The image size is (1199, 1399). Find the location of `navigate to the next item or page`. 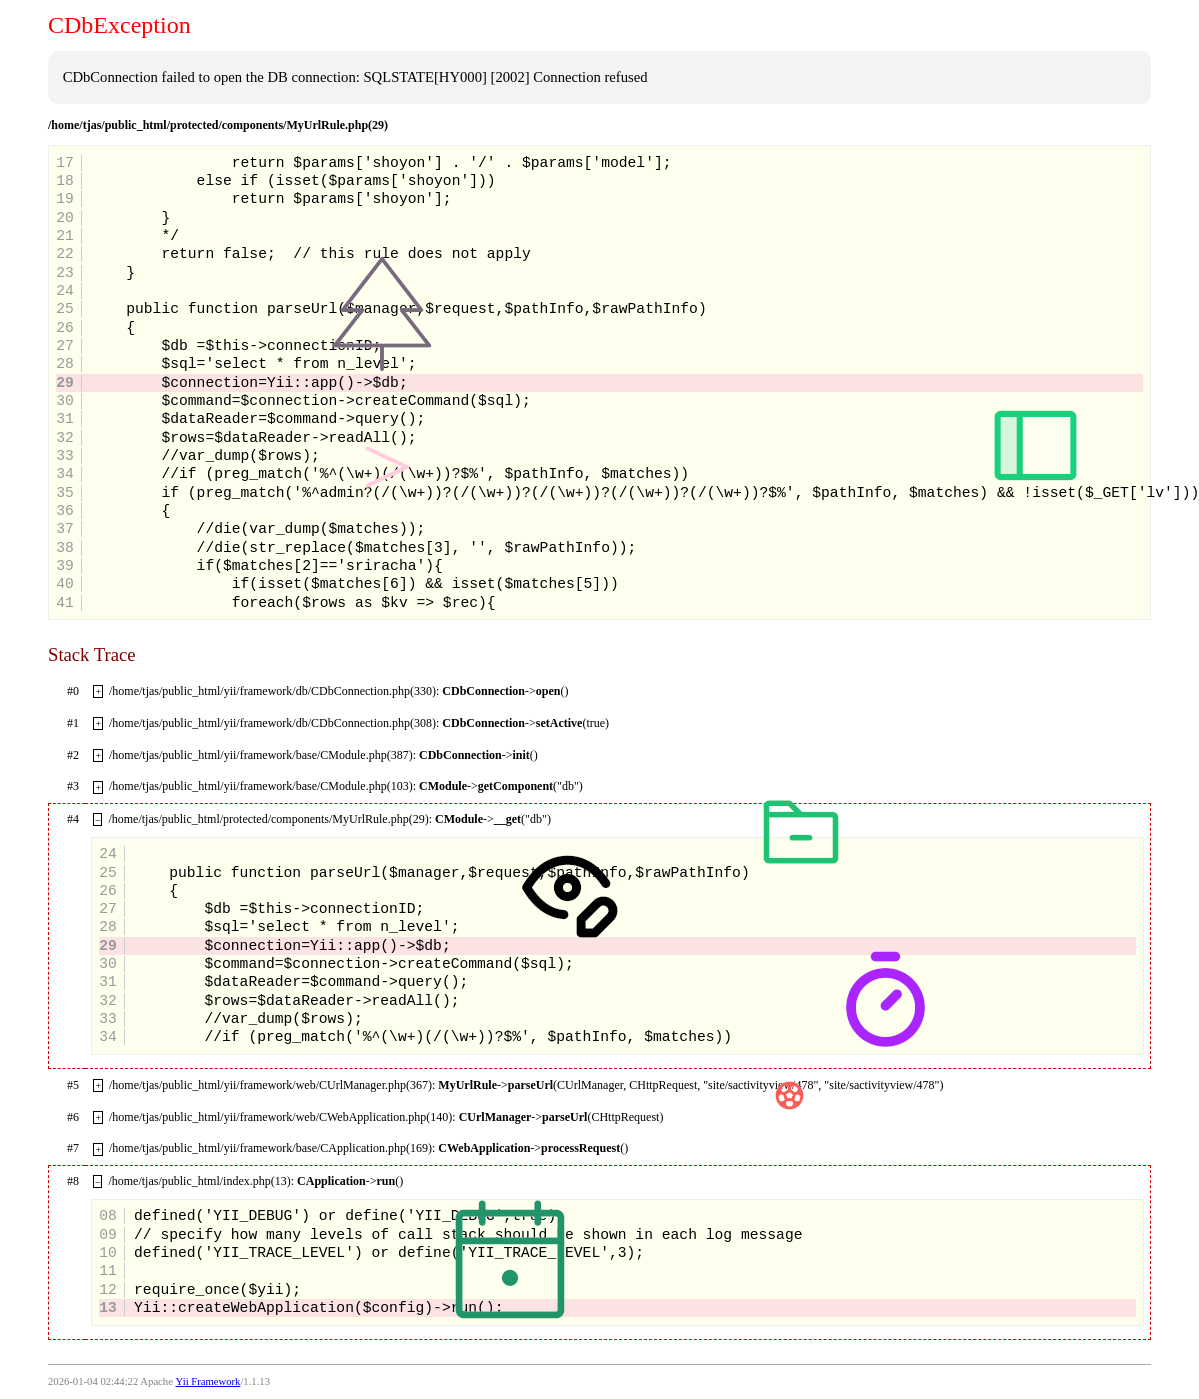

navigate to the next item or page is located at coordinates (384, 467).